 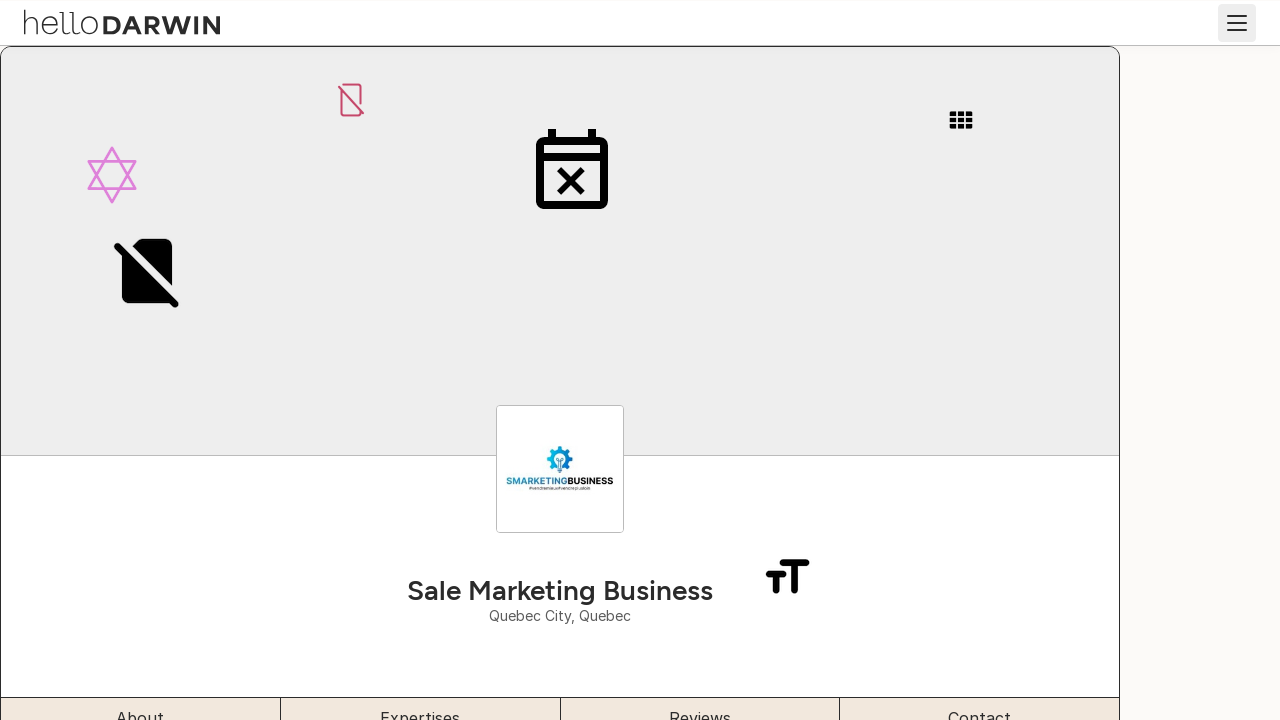 What do you see at coordinates (147, 271) in the screenshot?
I see `no SIM card detected` at bounding box center [147, 271].